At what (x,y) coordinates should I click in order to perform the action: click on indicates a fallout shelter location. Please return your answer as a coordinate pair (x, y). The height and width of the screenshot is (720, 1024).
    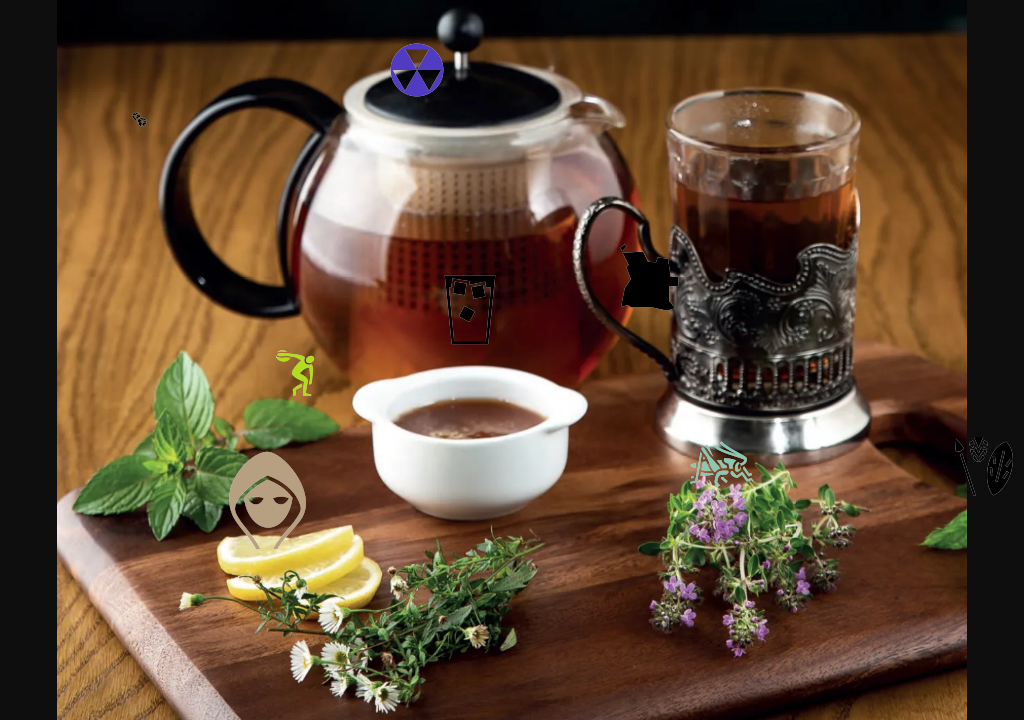
    Looking at the image, I should click on (417, 70).